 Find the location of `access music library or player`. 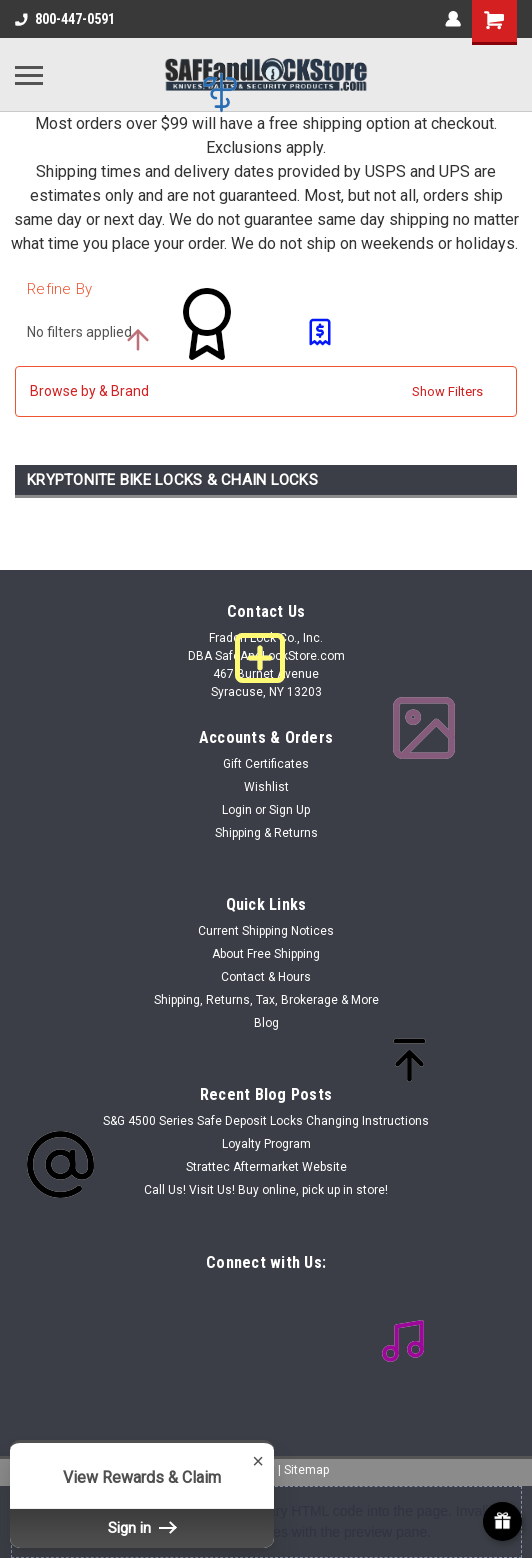

access music library or player is located at coordinates (403, 1341).